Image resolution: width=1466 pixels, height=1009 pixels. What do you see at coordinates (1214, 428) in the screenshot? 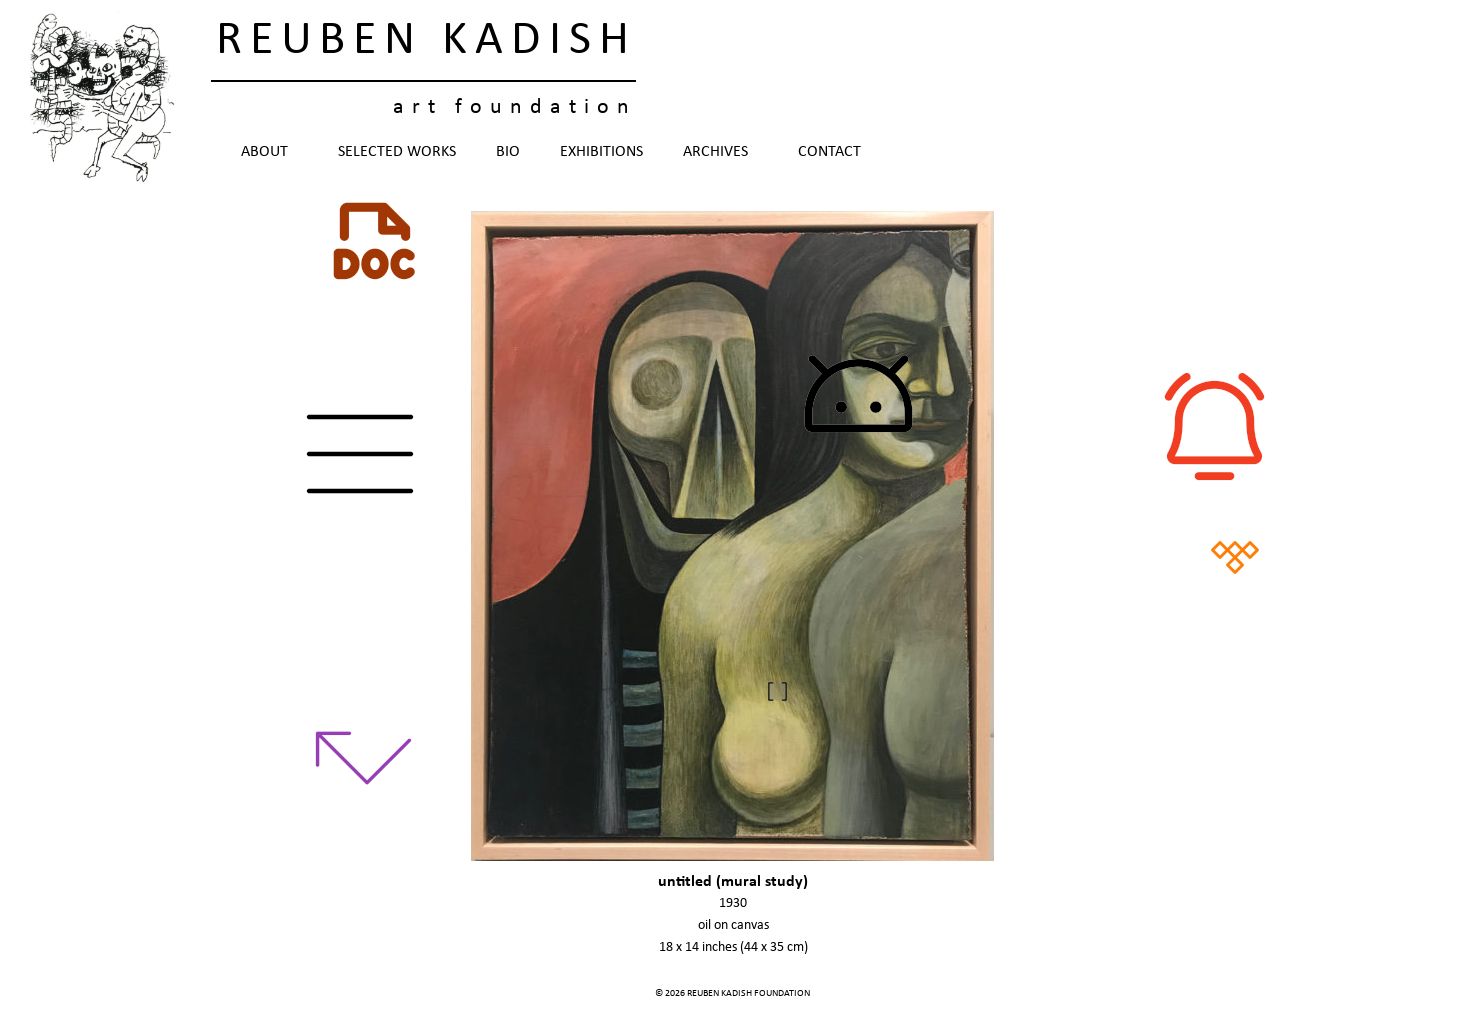
I see `indicates new notifications or alerts` at bounding box center [1214, 428].